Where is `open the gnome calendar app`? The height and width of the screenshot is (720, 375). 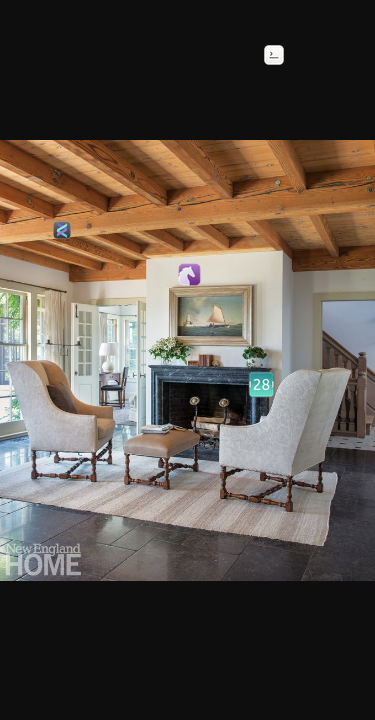
open the gnome calendar app is located at coordinates (261, 384).